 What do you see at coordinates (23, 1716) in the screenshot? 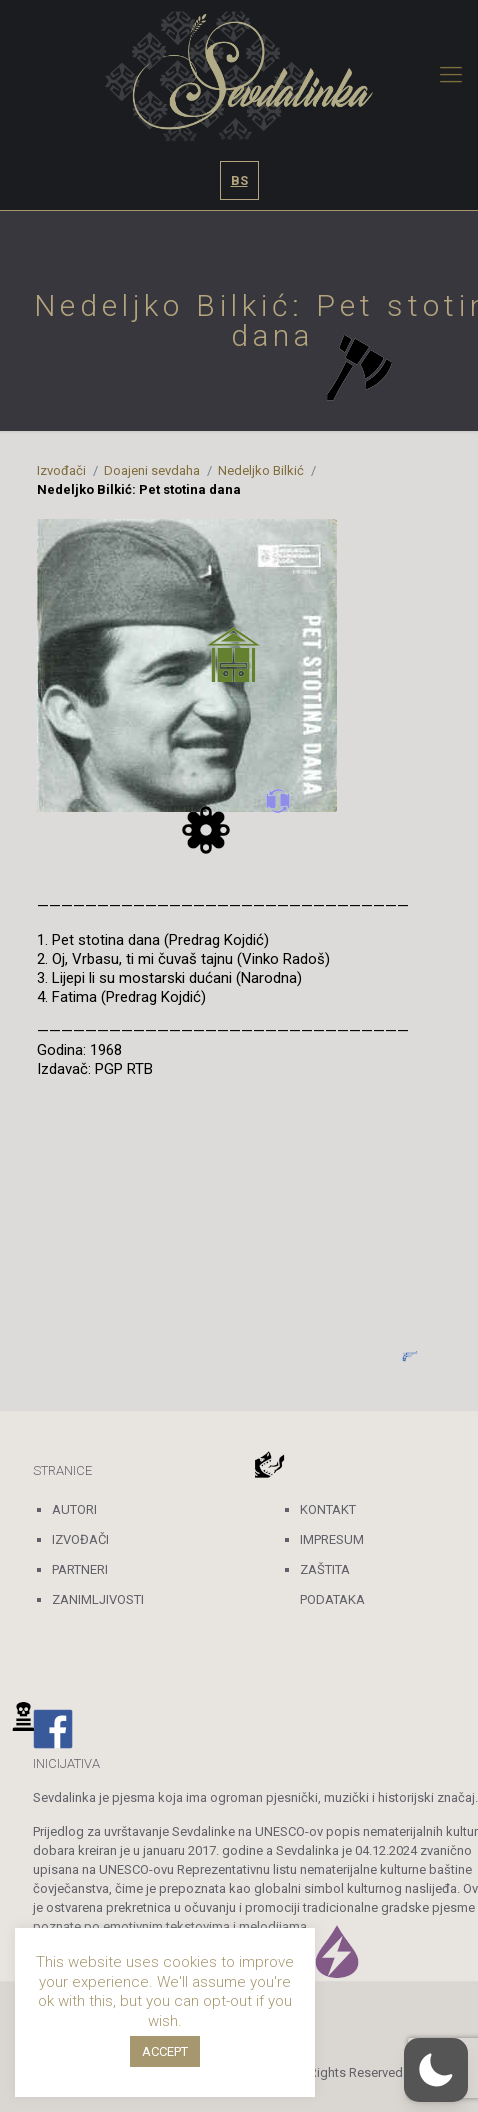
I see `indicates a telefrag kill in-game` at bounding box center [23, 1716].